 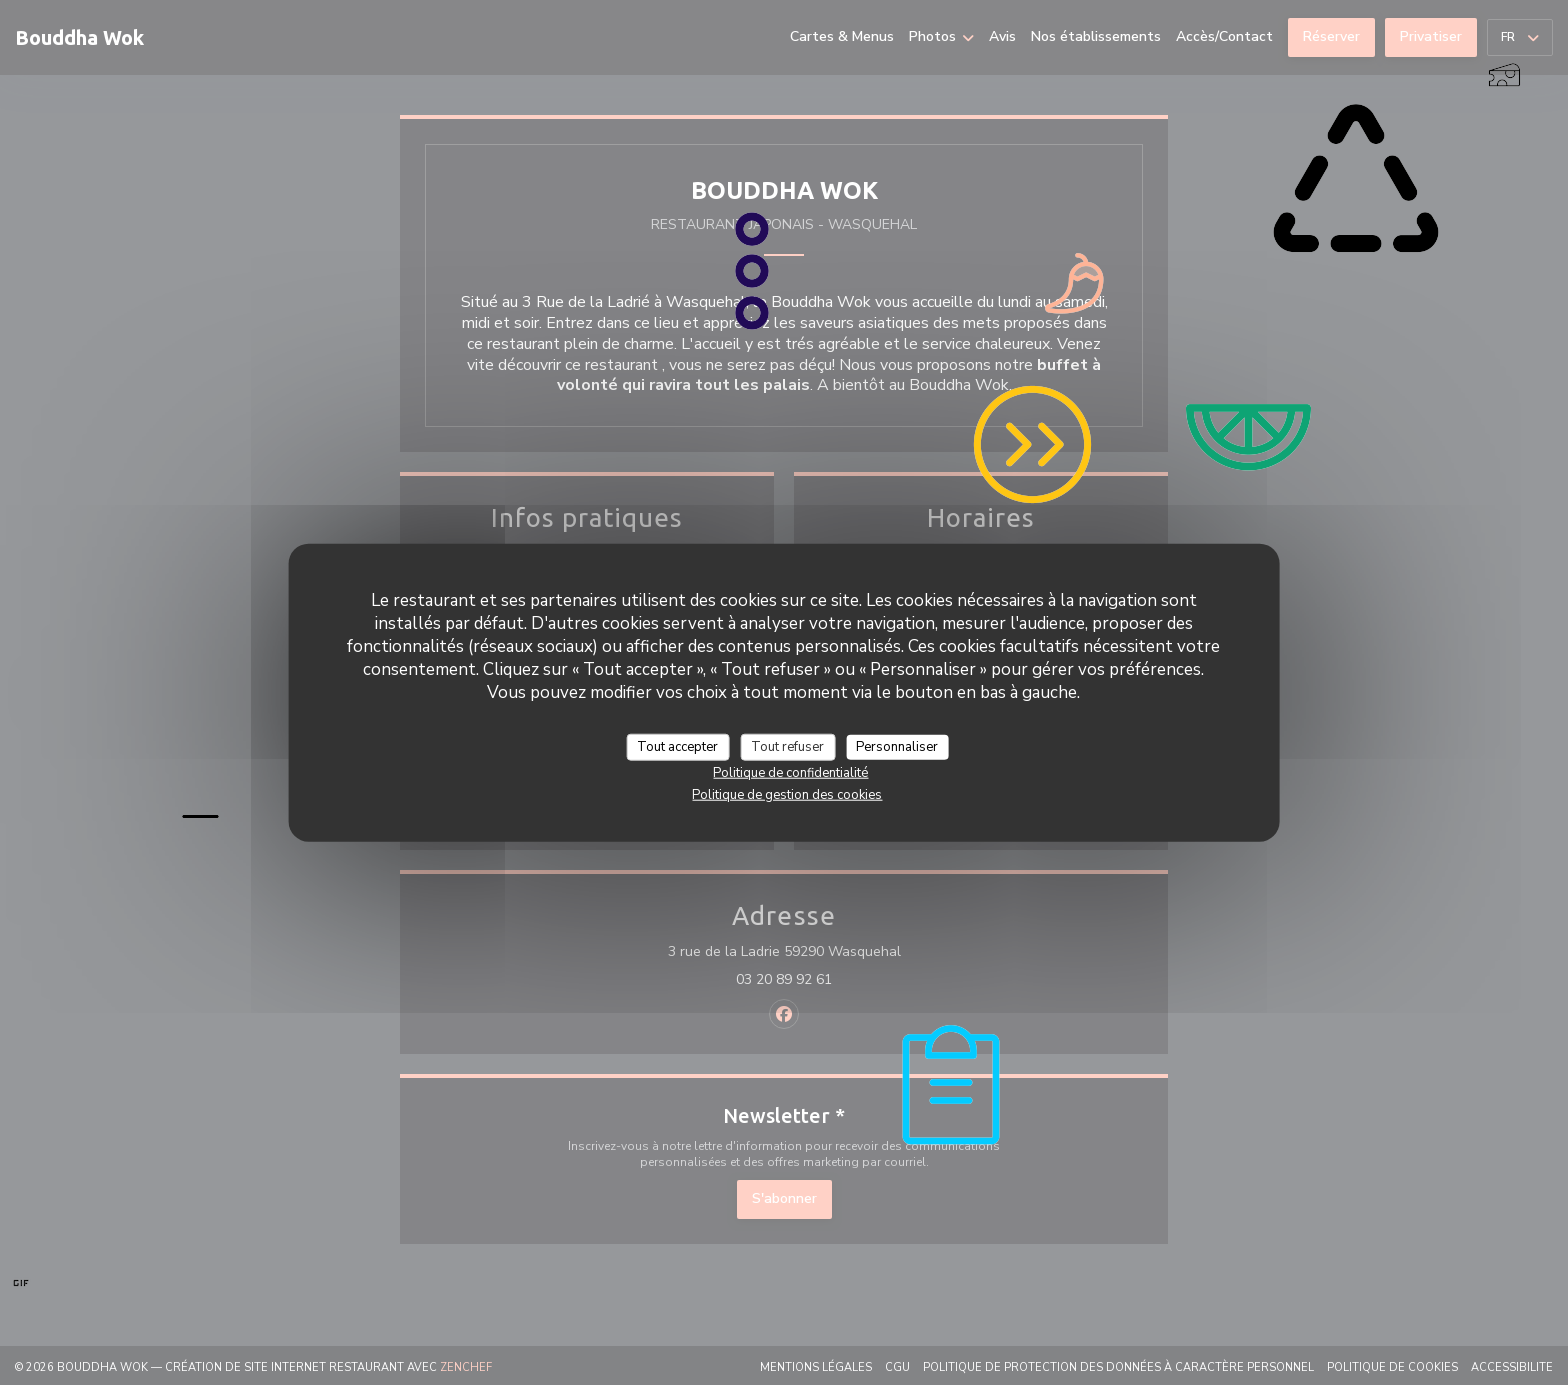 I want to click on insert a gif into your message, so click(x=21, y=1283).